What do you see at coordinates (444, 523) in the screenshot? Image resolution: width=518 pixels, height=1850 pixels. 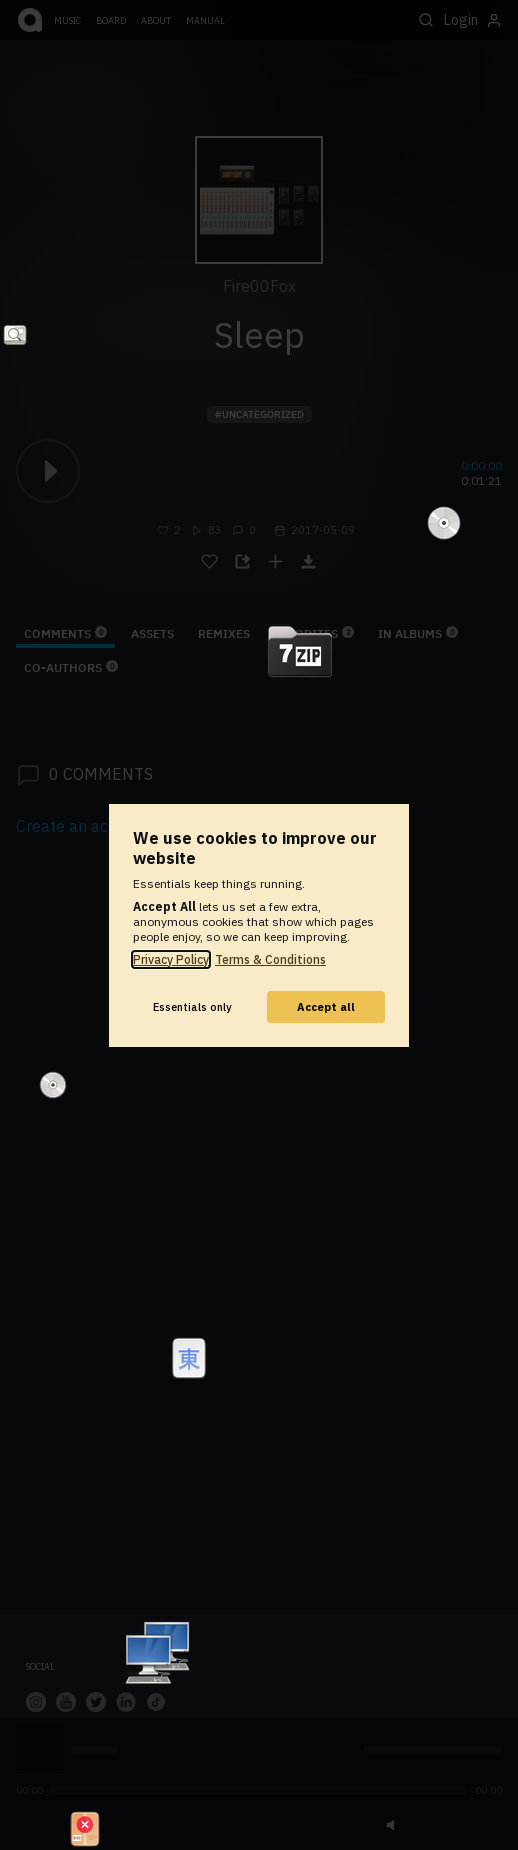 I see `access cd/dvd drive` at bounding box center [444, 523].